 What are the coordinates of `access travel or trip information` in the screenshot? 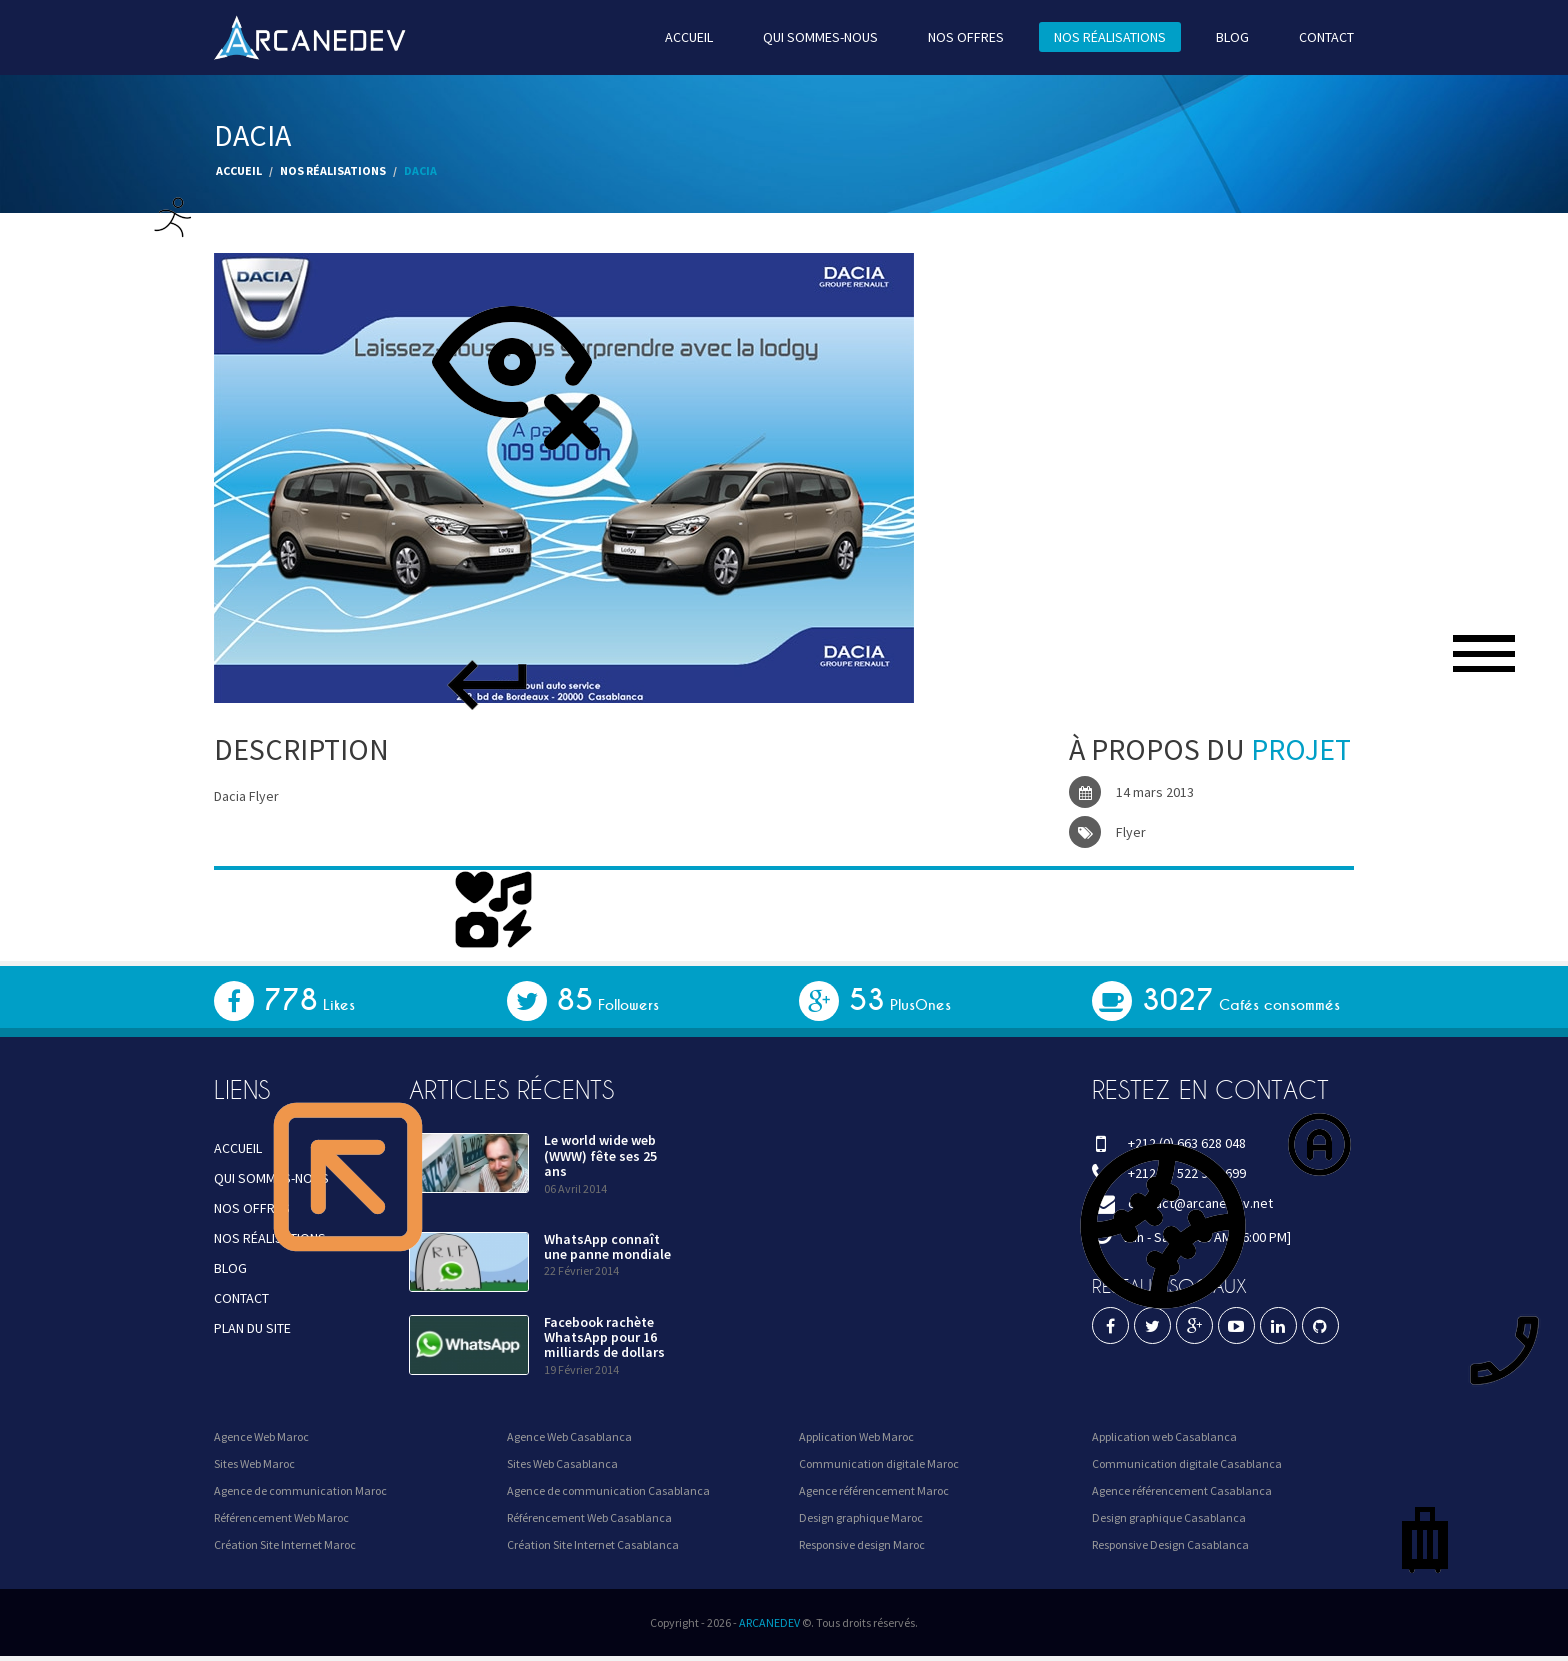 It's located at (1425, 1540).